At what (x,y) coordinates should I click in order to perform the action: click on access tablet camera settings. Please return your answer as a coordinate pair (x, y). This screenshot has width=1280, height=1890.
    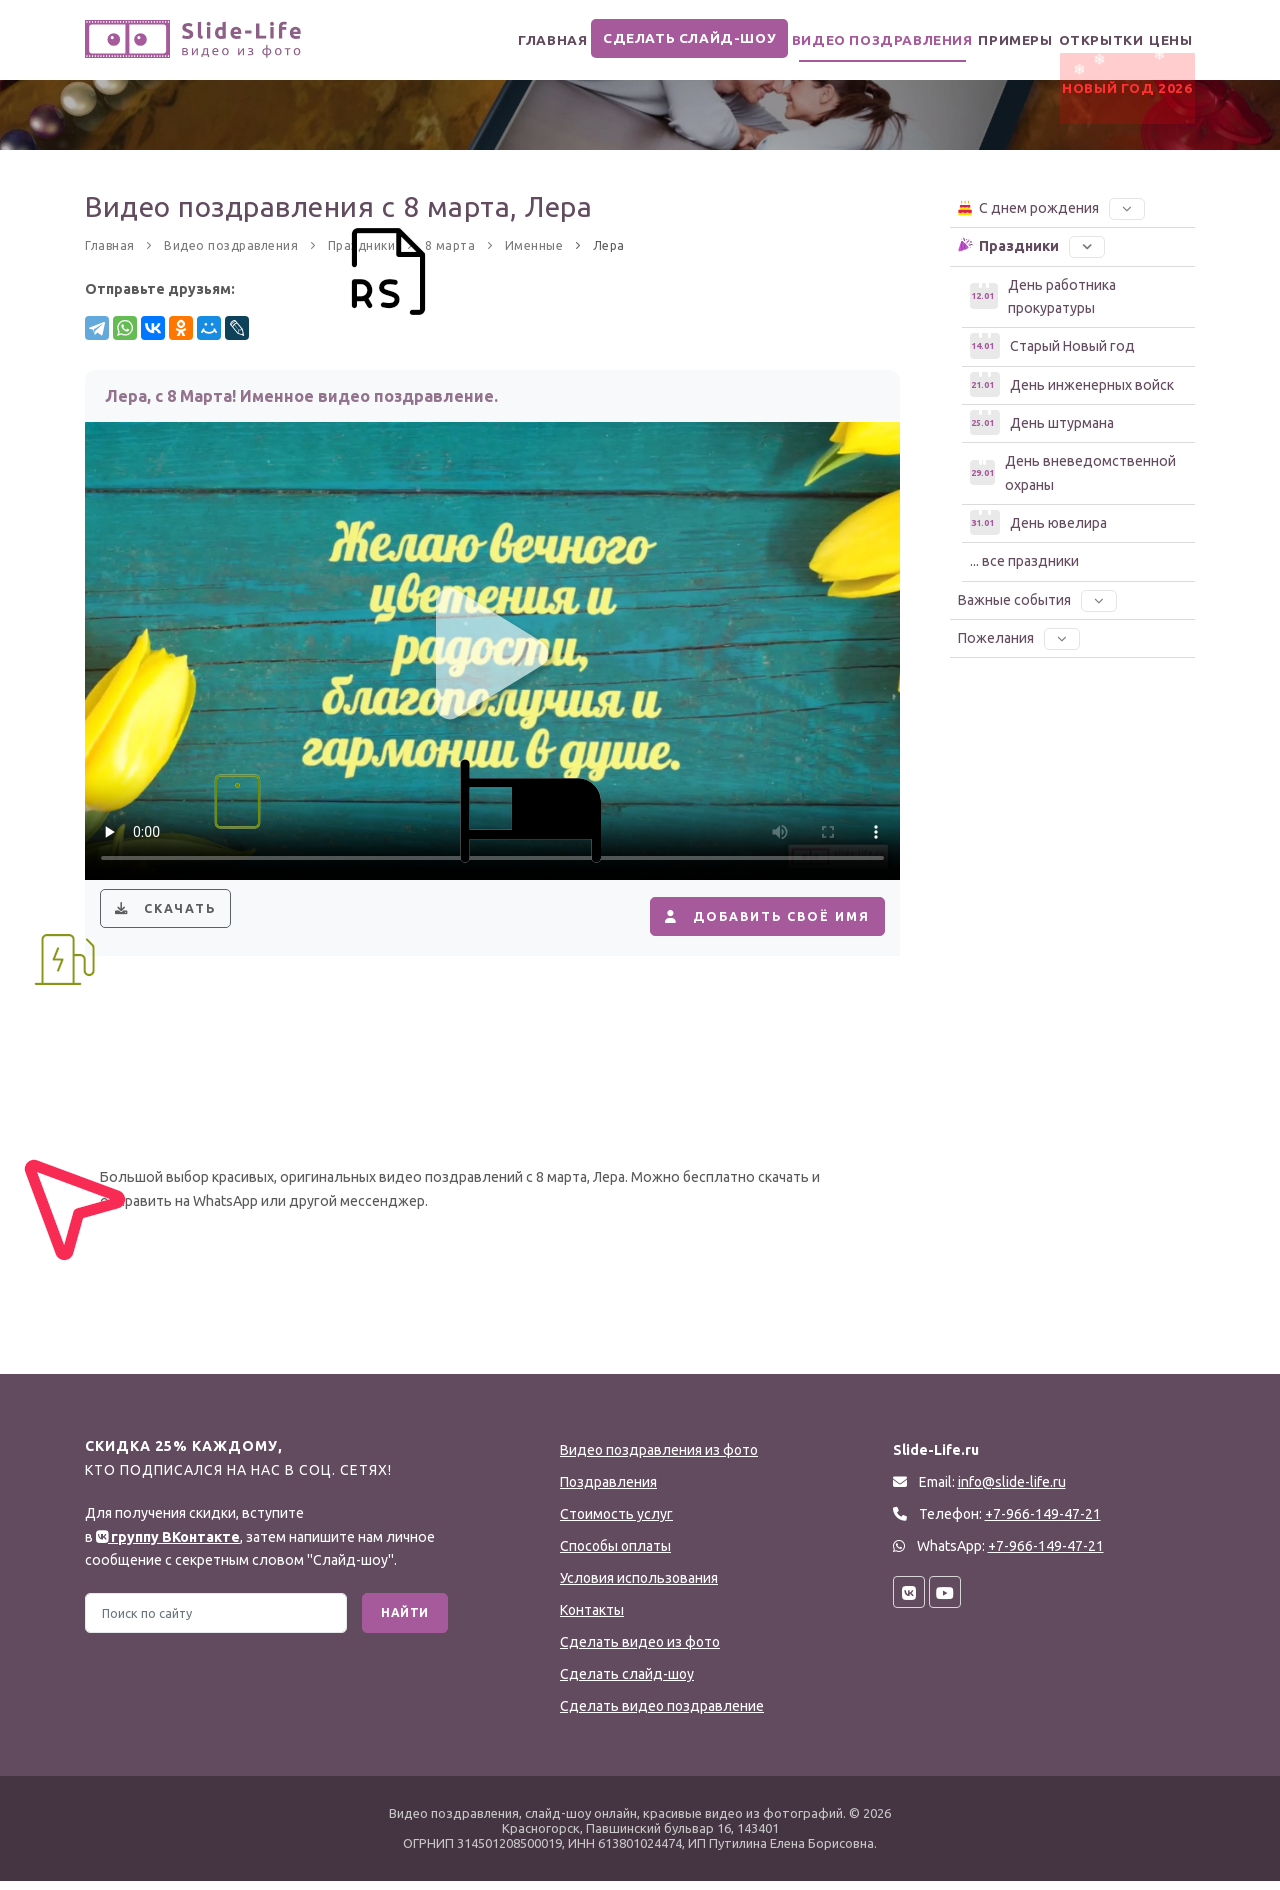
    Looking at the image, I should click on (237, 801).